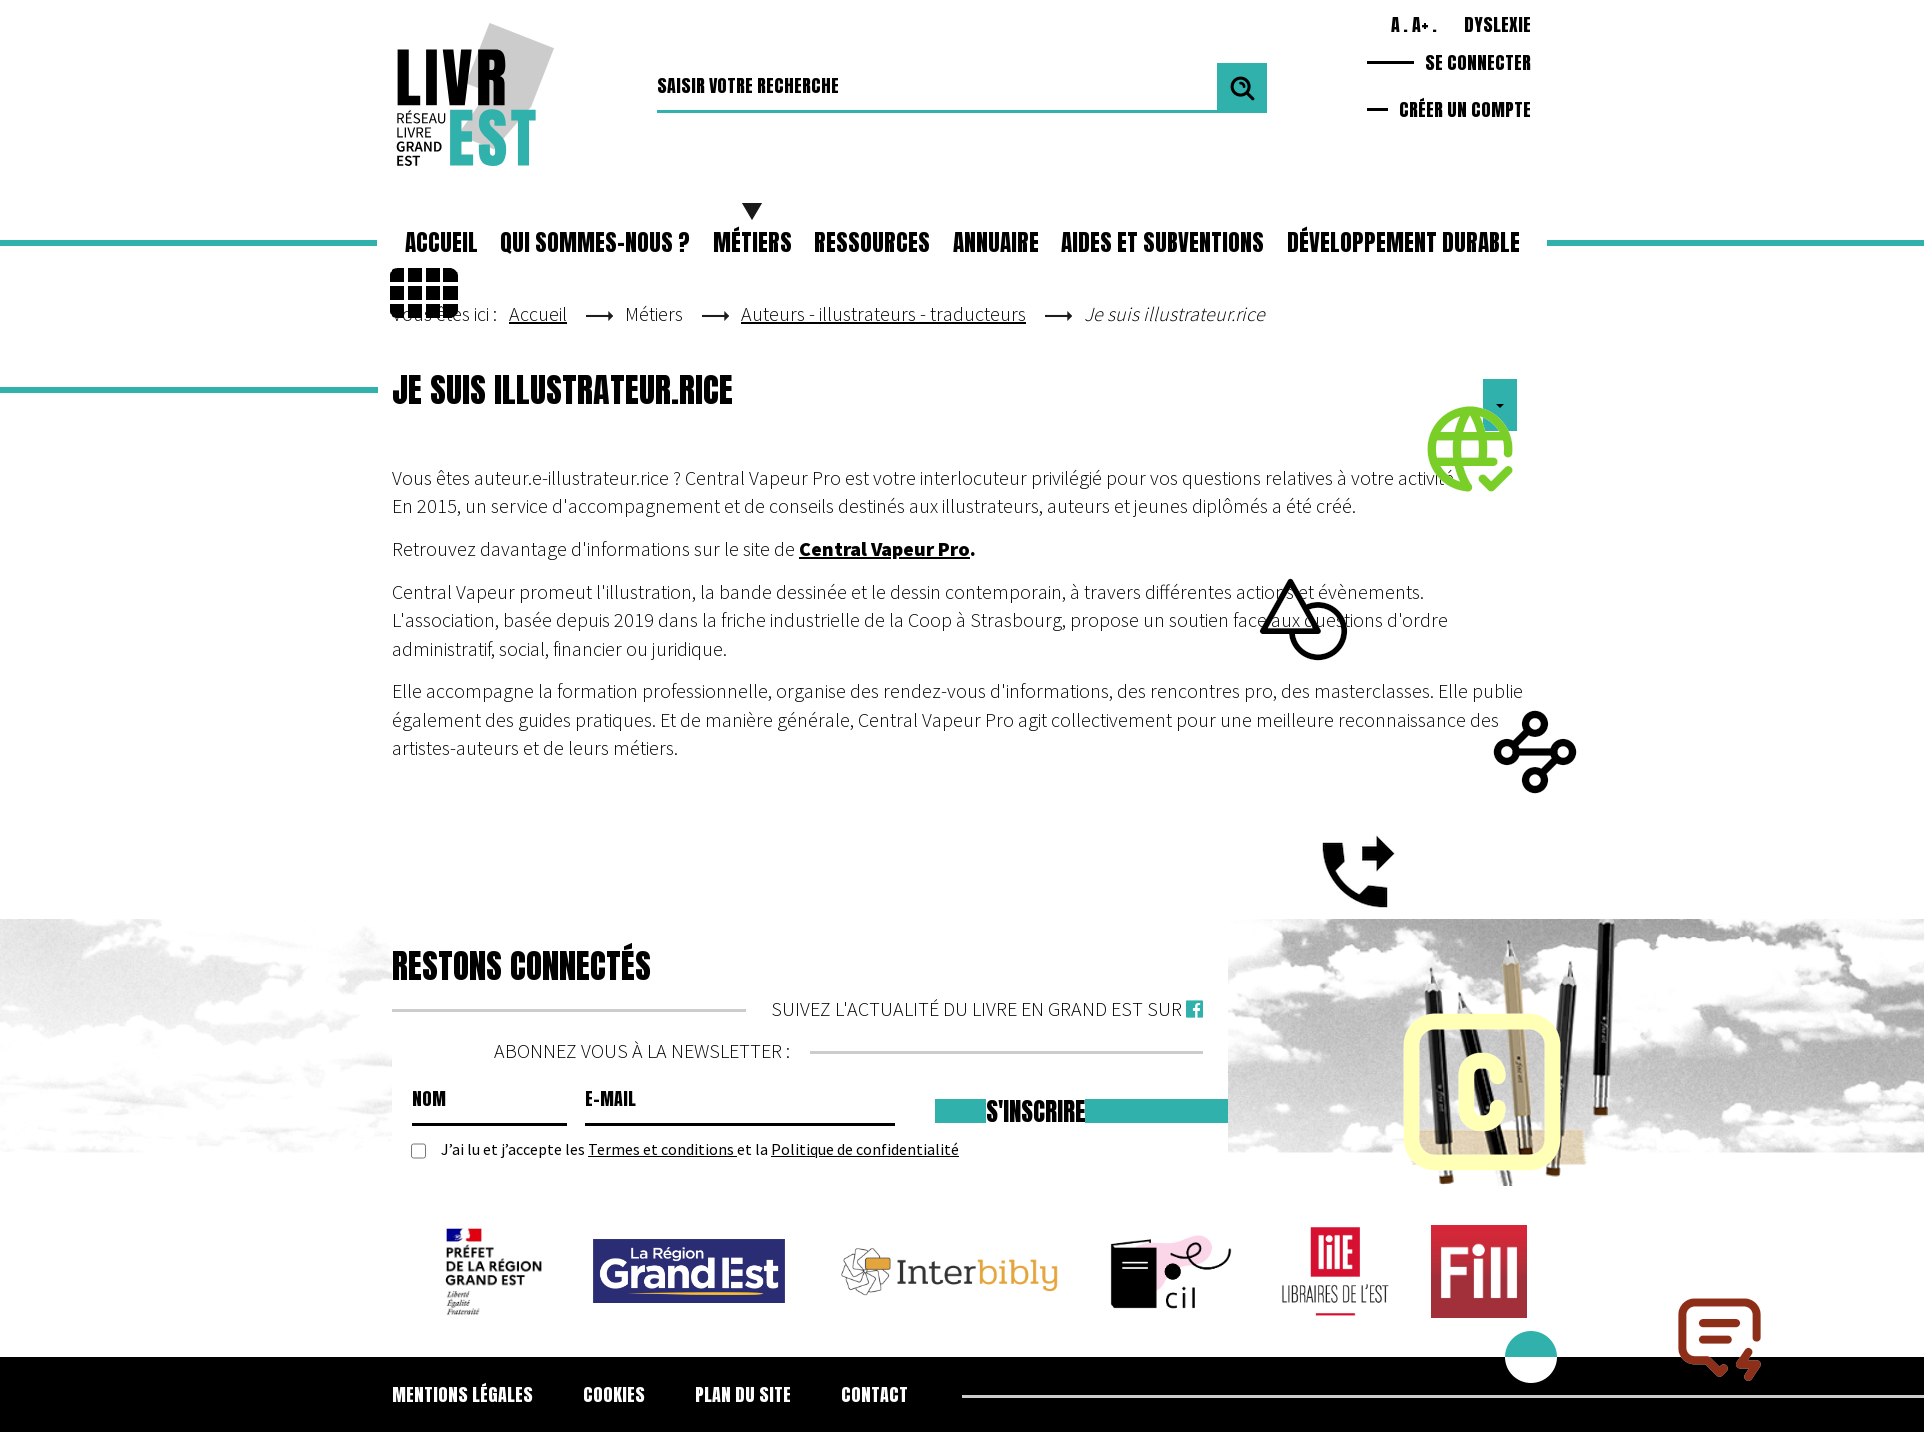  I want to click on website or domain verified, so click(1470, 449).